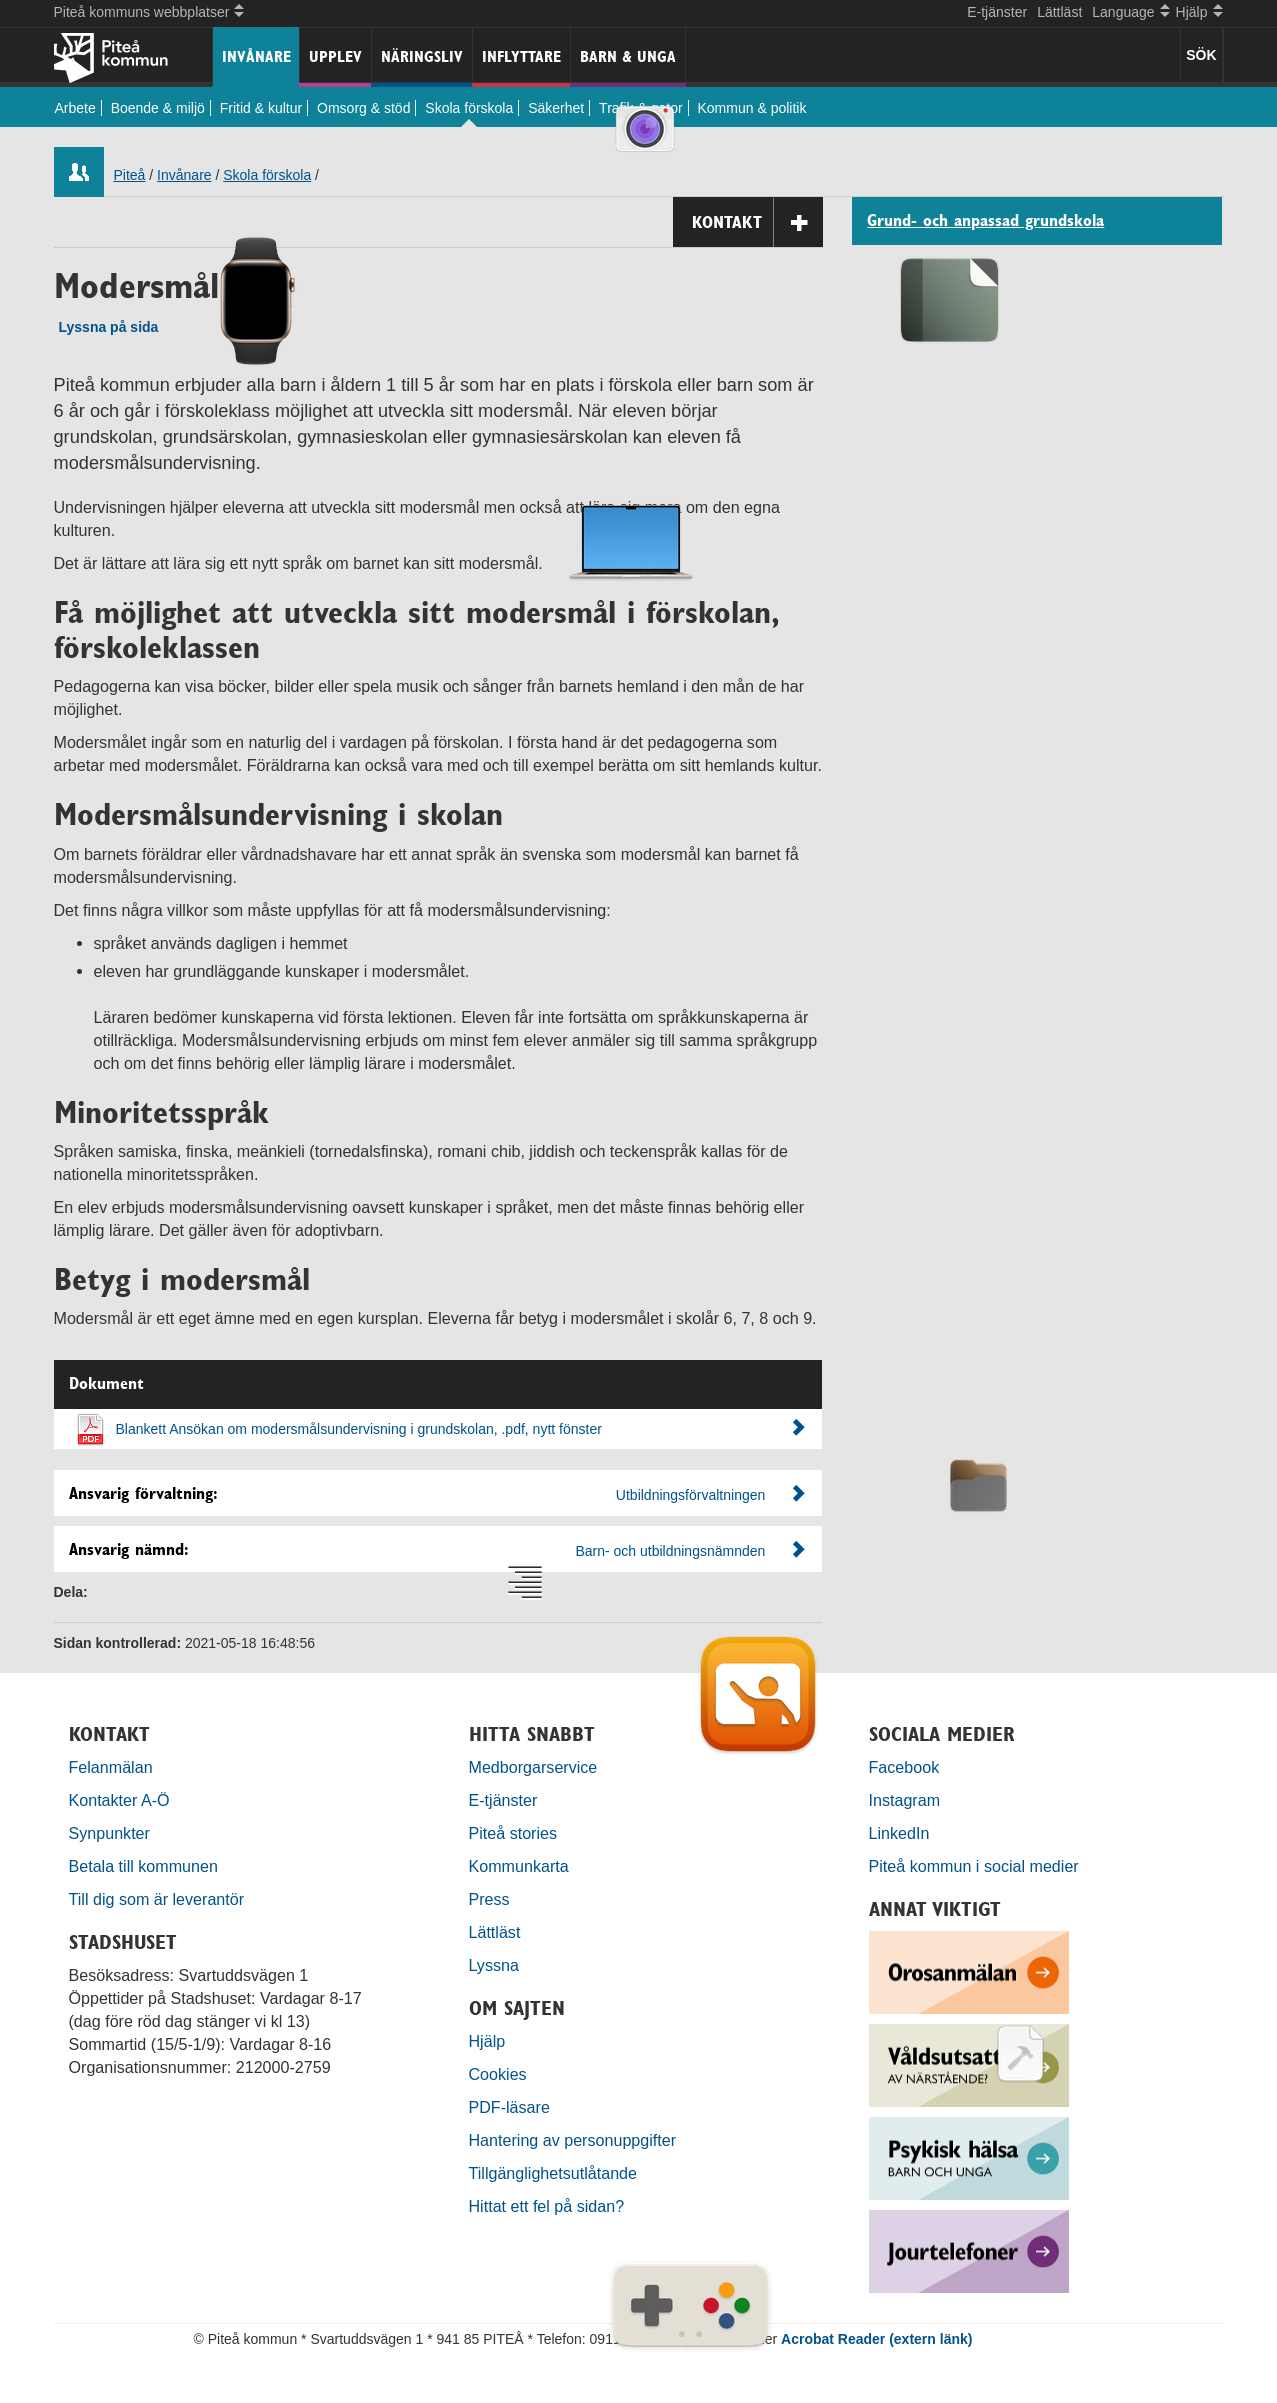 The height and width of the screenshot is (2403, 1277). What do you see at coordinates (949, 296) in the screenshot?
I see `change desktop wallpaper` at bounding box center [949, 296].